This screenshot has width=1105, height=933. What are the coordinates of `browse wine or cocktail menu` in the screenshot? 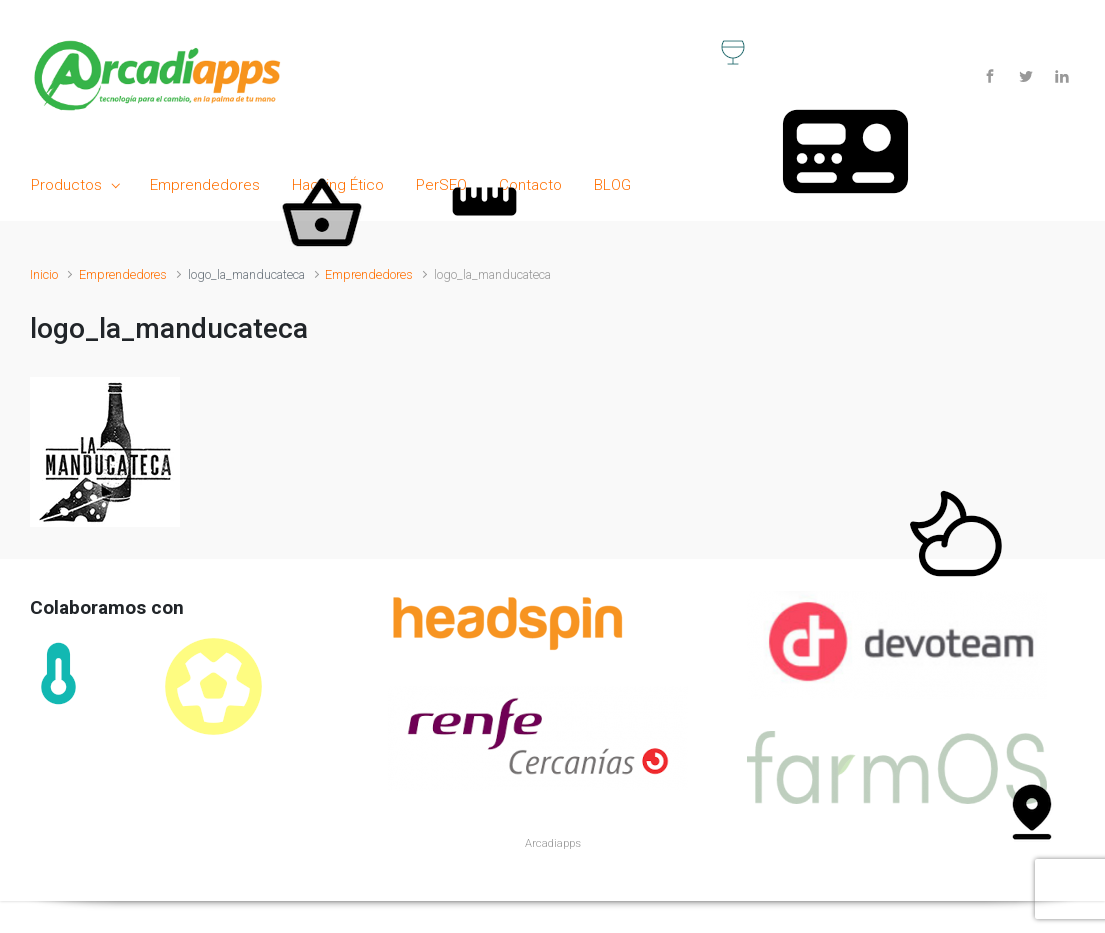 It's located at (733, 52).